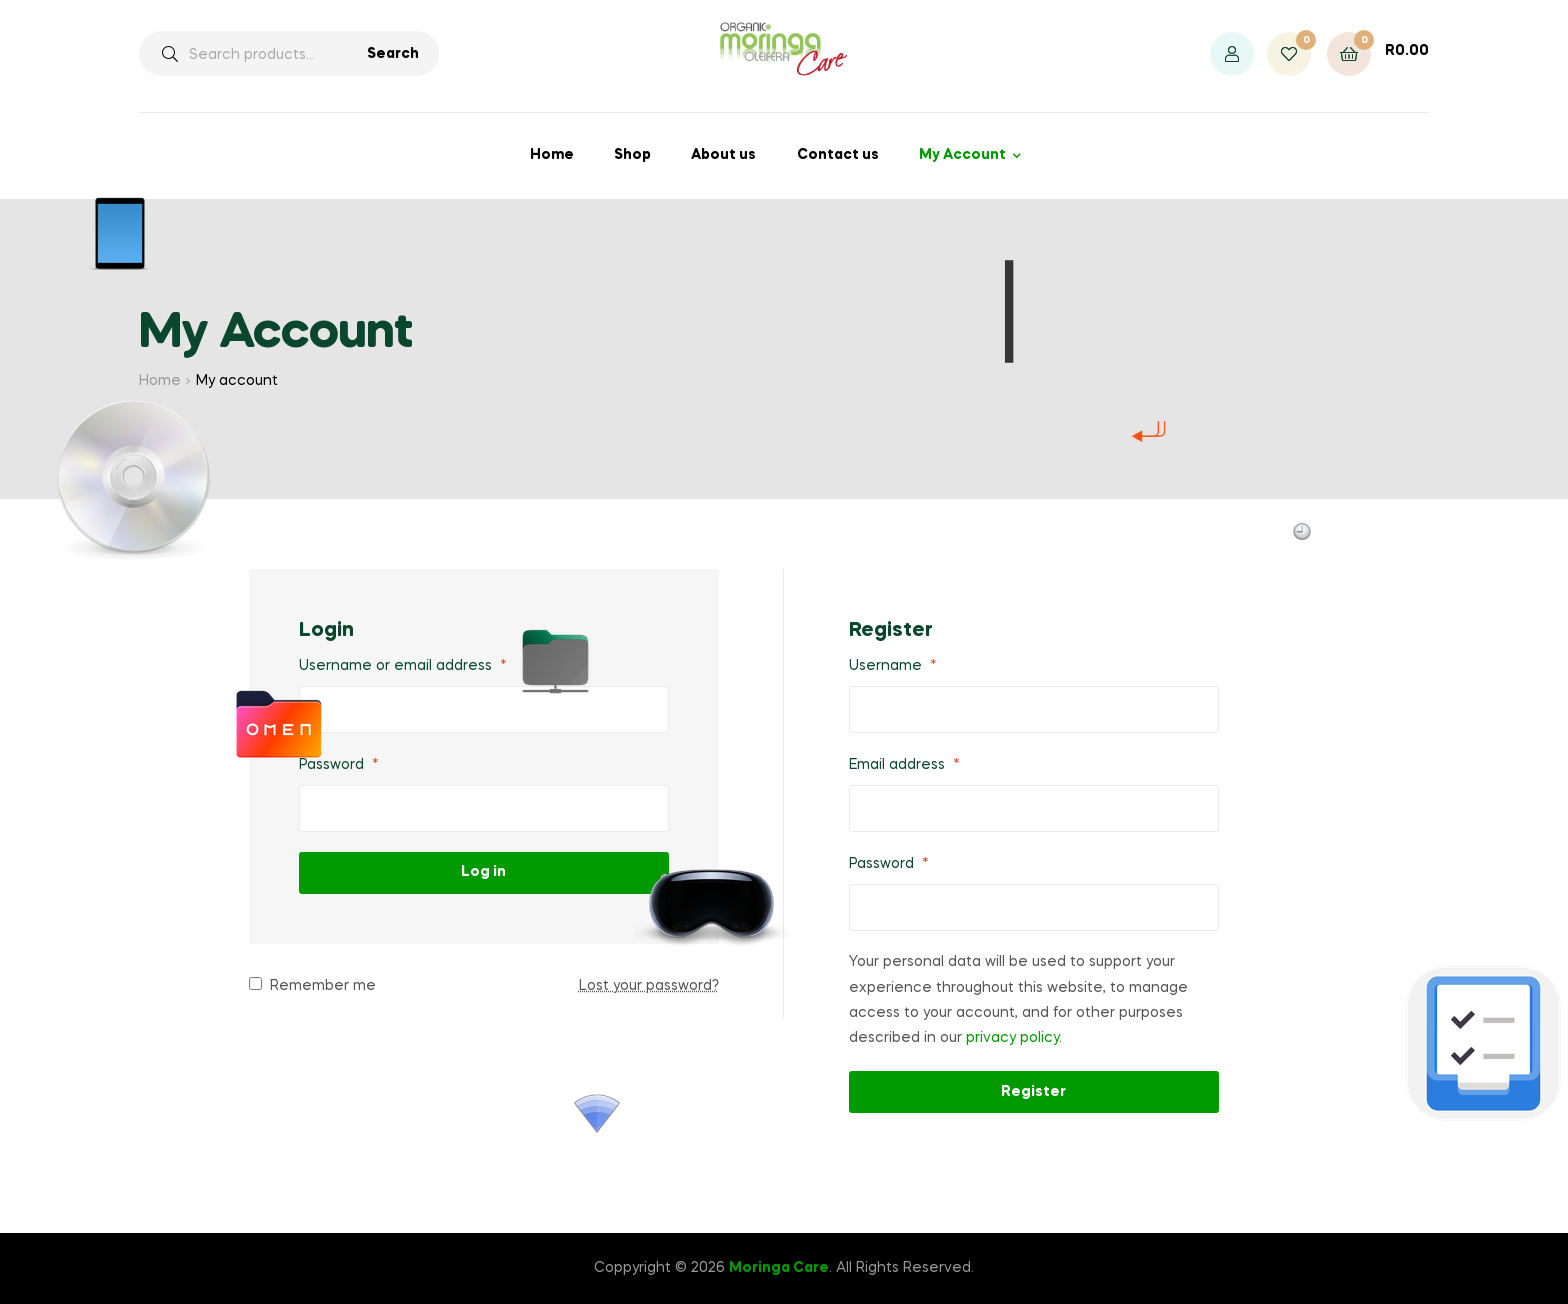  What do you see at coordinates (1302, 531) in the screenshot?
I see `view recently accessed files` at bounding box center [1302, 531].